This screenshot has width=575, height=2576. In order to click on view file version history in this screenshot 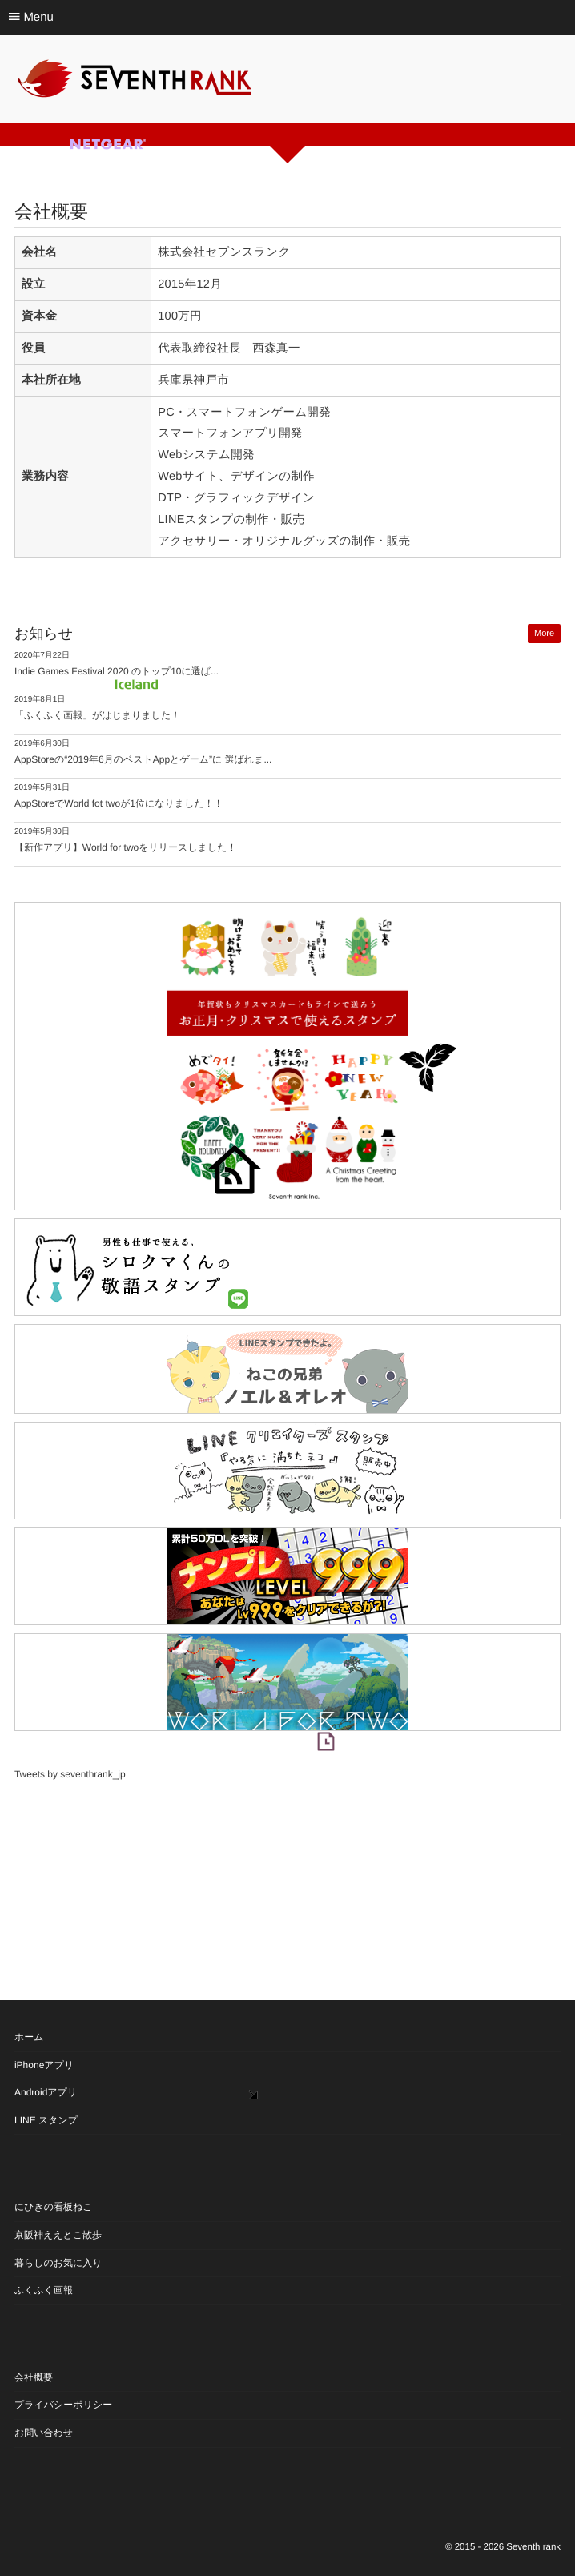, I will do `click(326, 1741)`.